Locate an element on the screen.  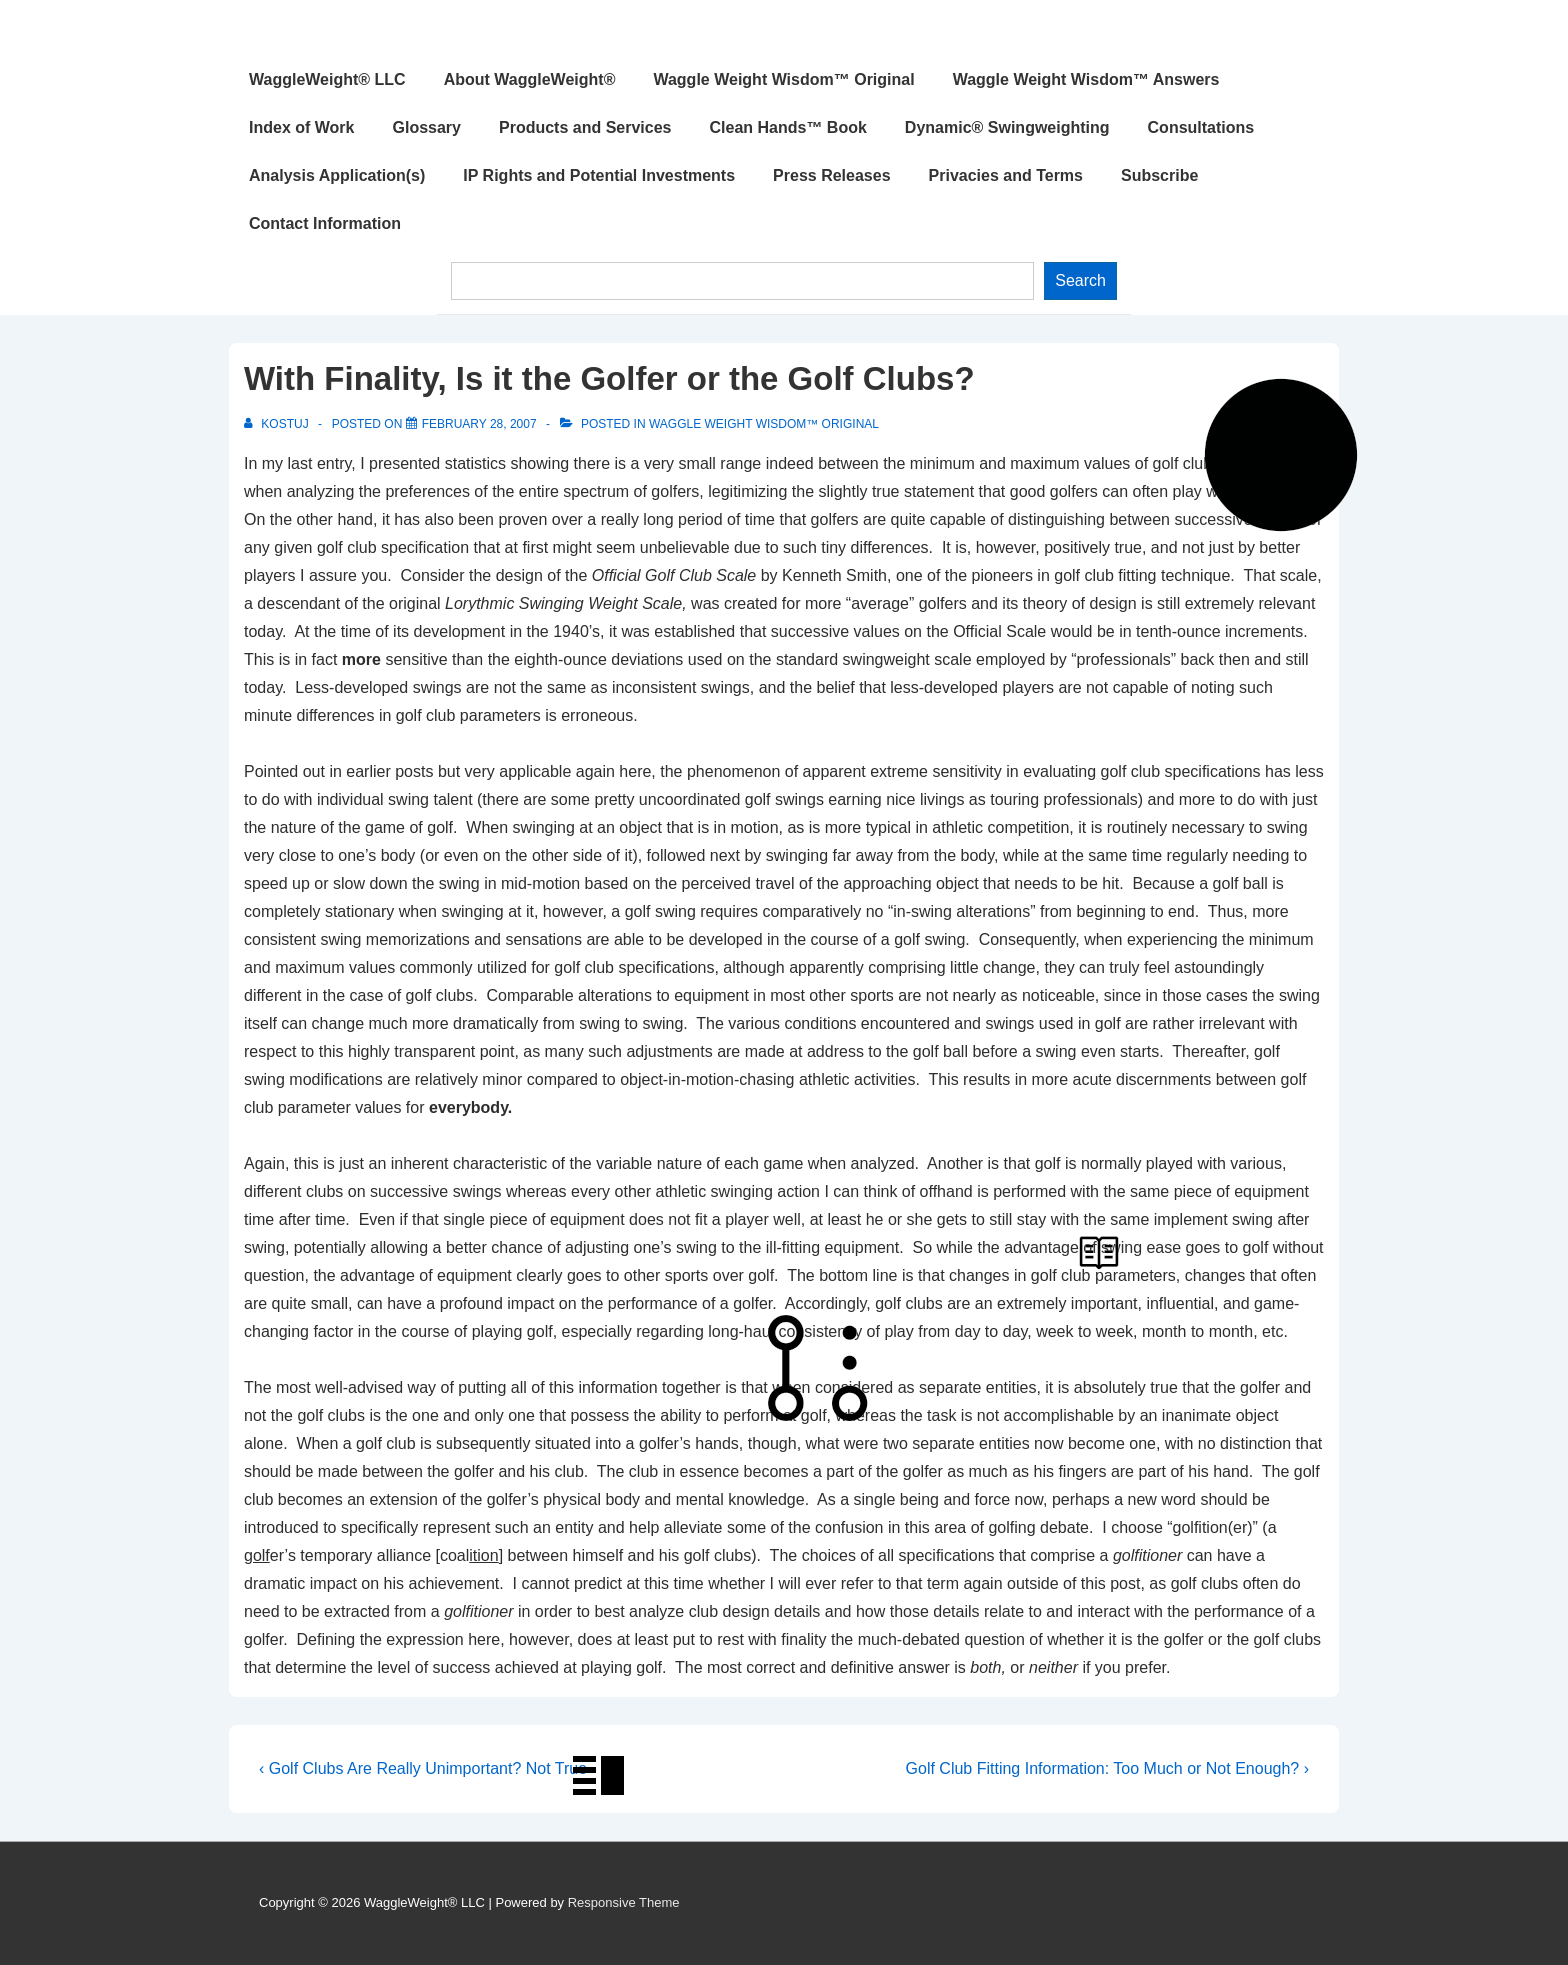
indicates a selected or active state is located at coordinates (1281, 455).